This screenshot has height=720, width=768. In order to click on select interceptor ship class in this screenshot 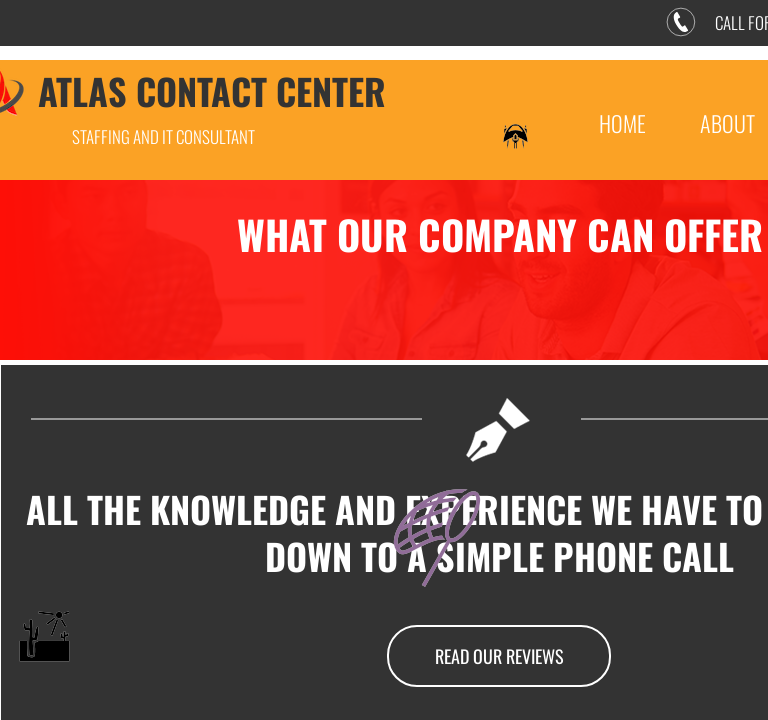, I will do `click(515, 136)`.